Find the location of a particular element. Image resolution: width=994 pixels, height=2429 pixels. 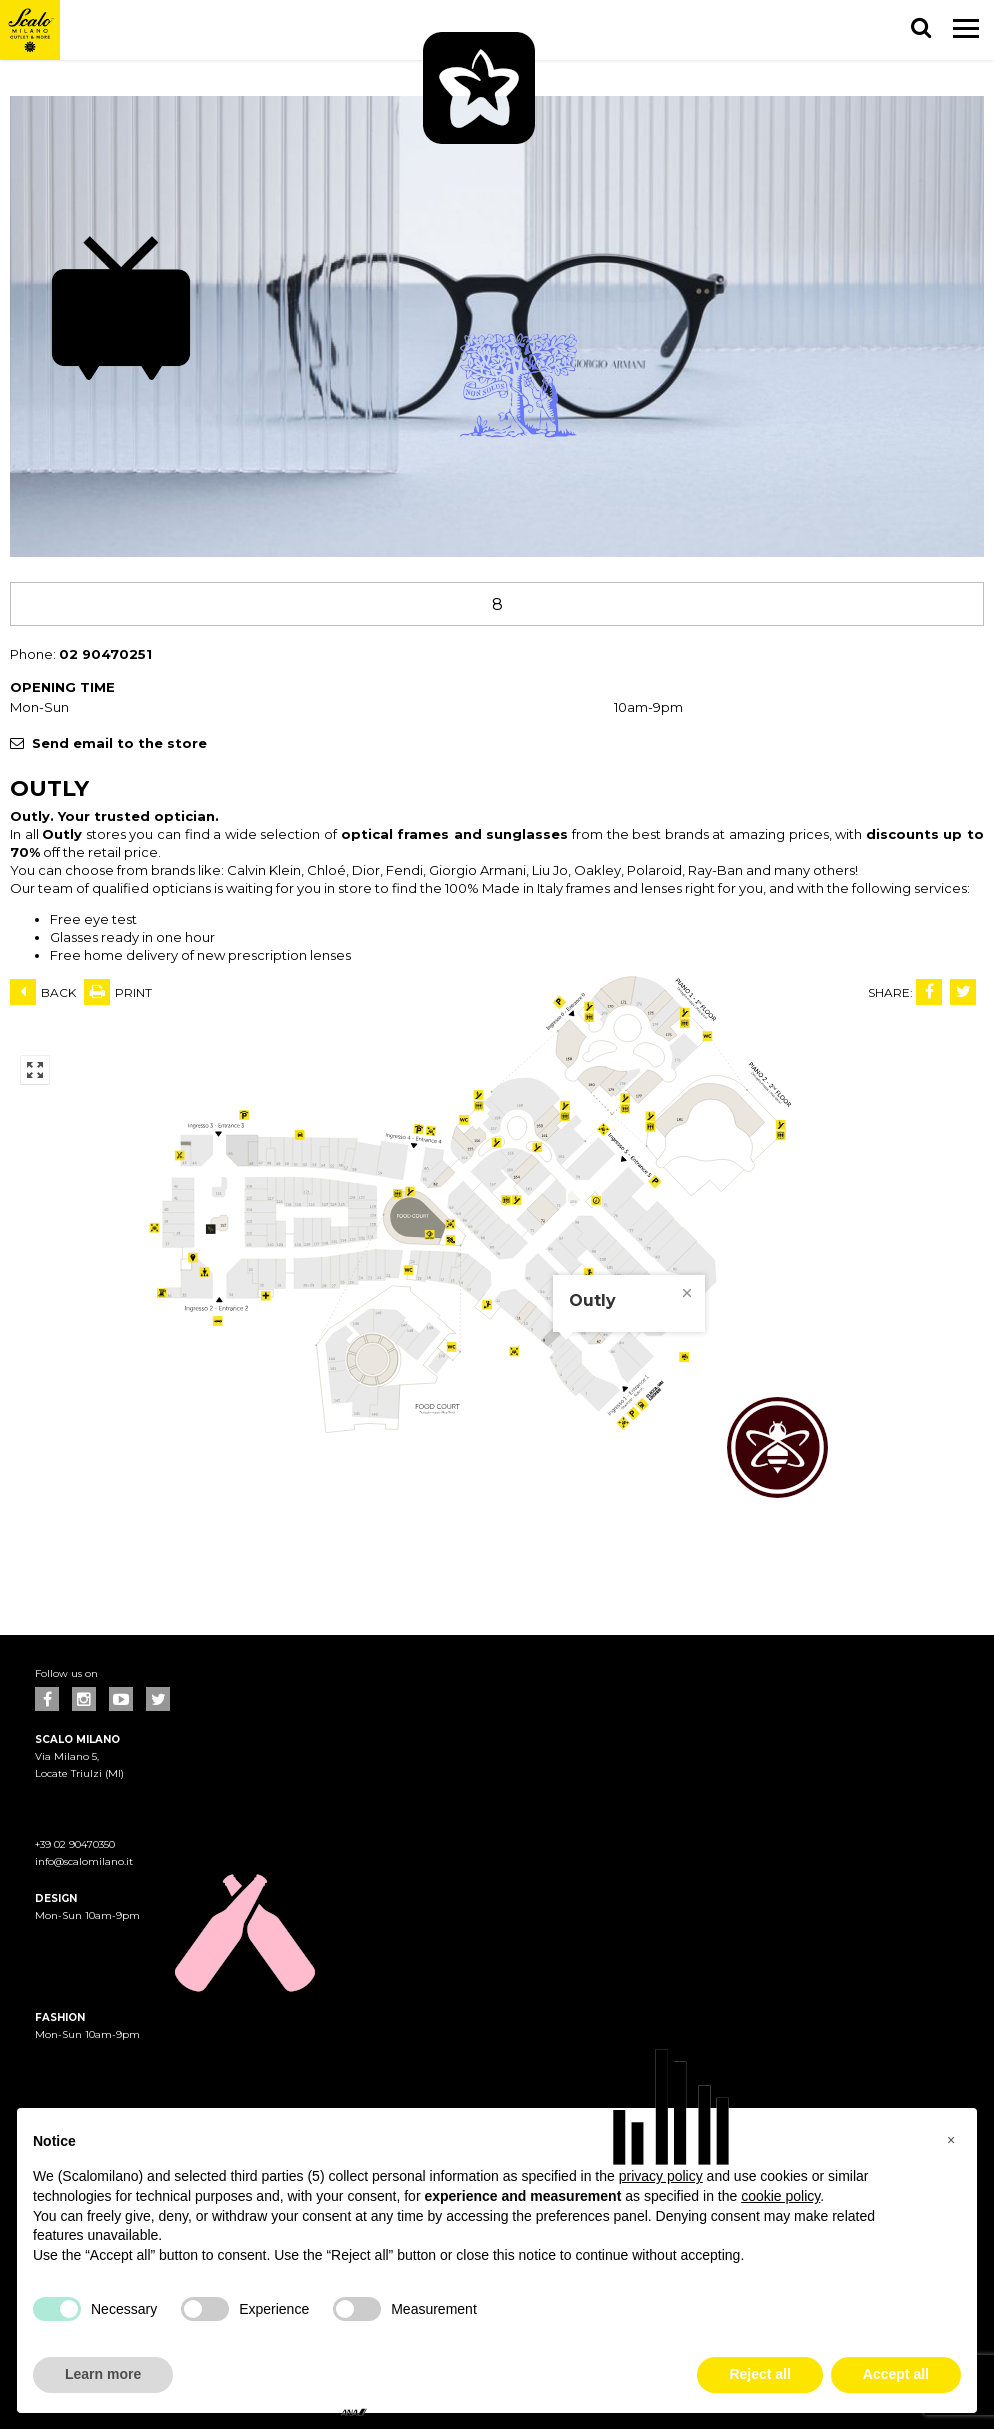

view grouped bar chart data is located at coordinates (674, 2110).